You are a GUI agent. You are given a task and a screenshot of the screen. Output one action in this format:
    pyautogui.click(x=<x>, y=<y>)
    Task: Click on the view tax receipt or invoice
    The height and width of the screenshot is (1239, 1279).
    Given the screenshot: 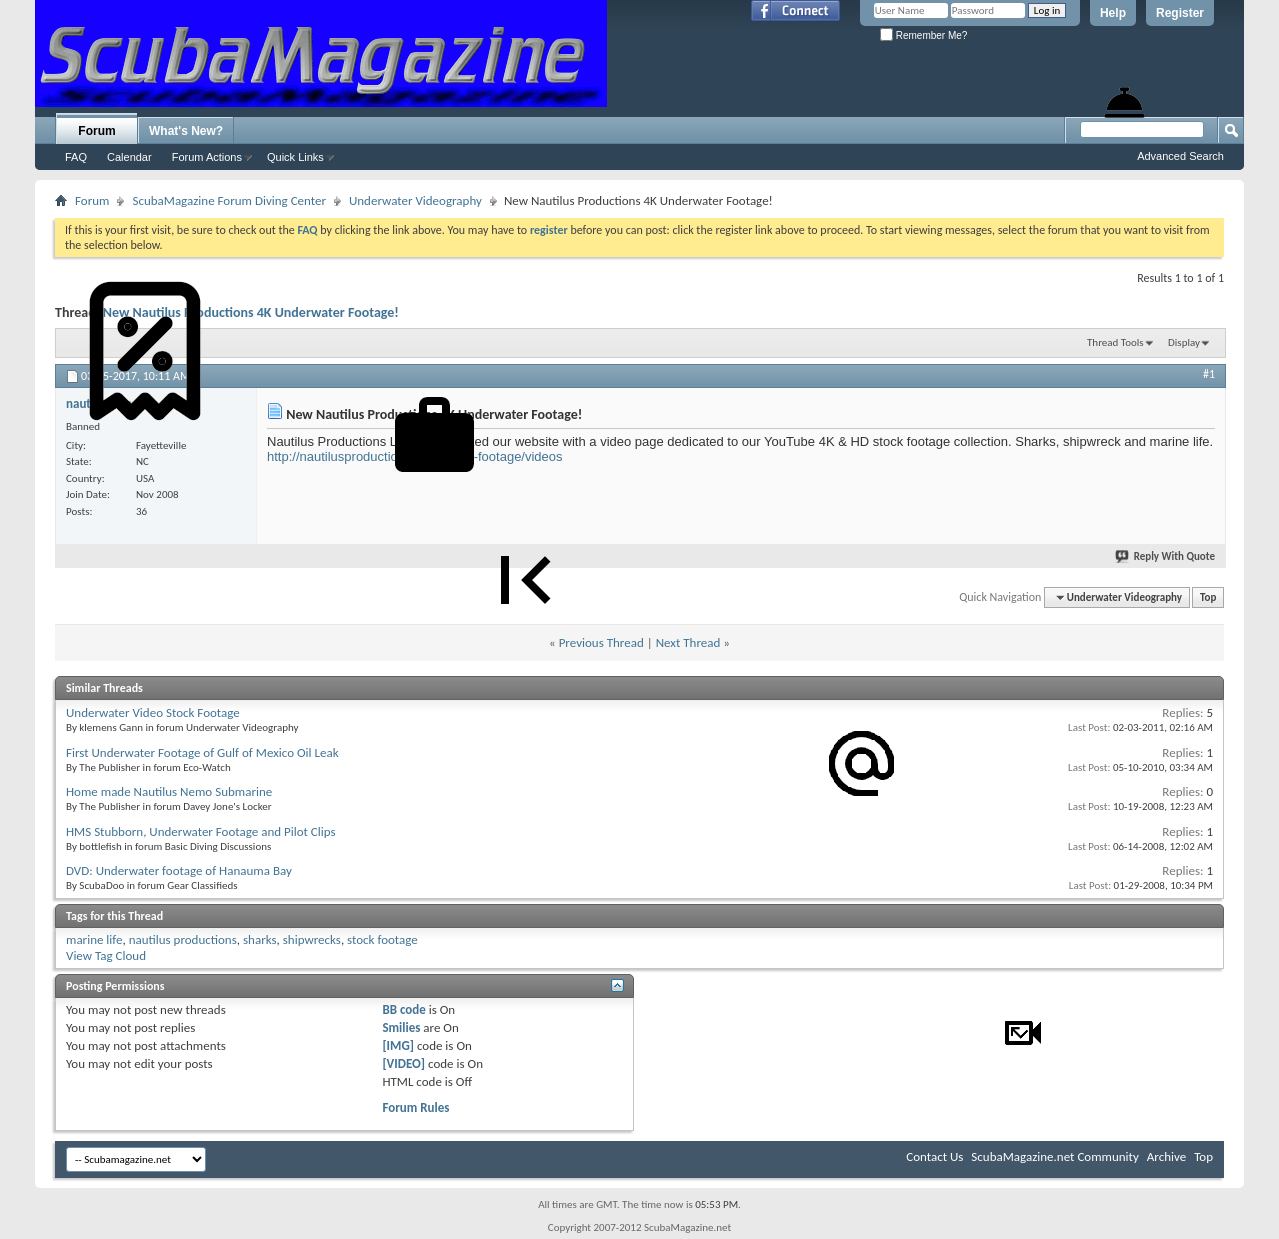 What is the action you would take?
    pyautogui.click(x=145, y=351)
    